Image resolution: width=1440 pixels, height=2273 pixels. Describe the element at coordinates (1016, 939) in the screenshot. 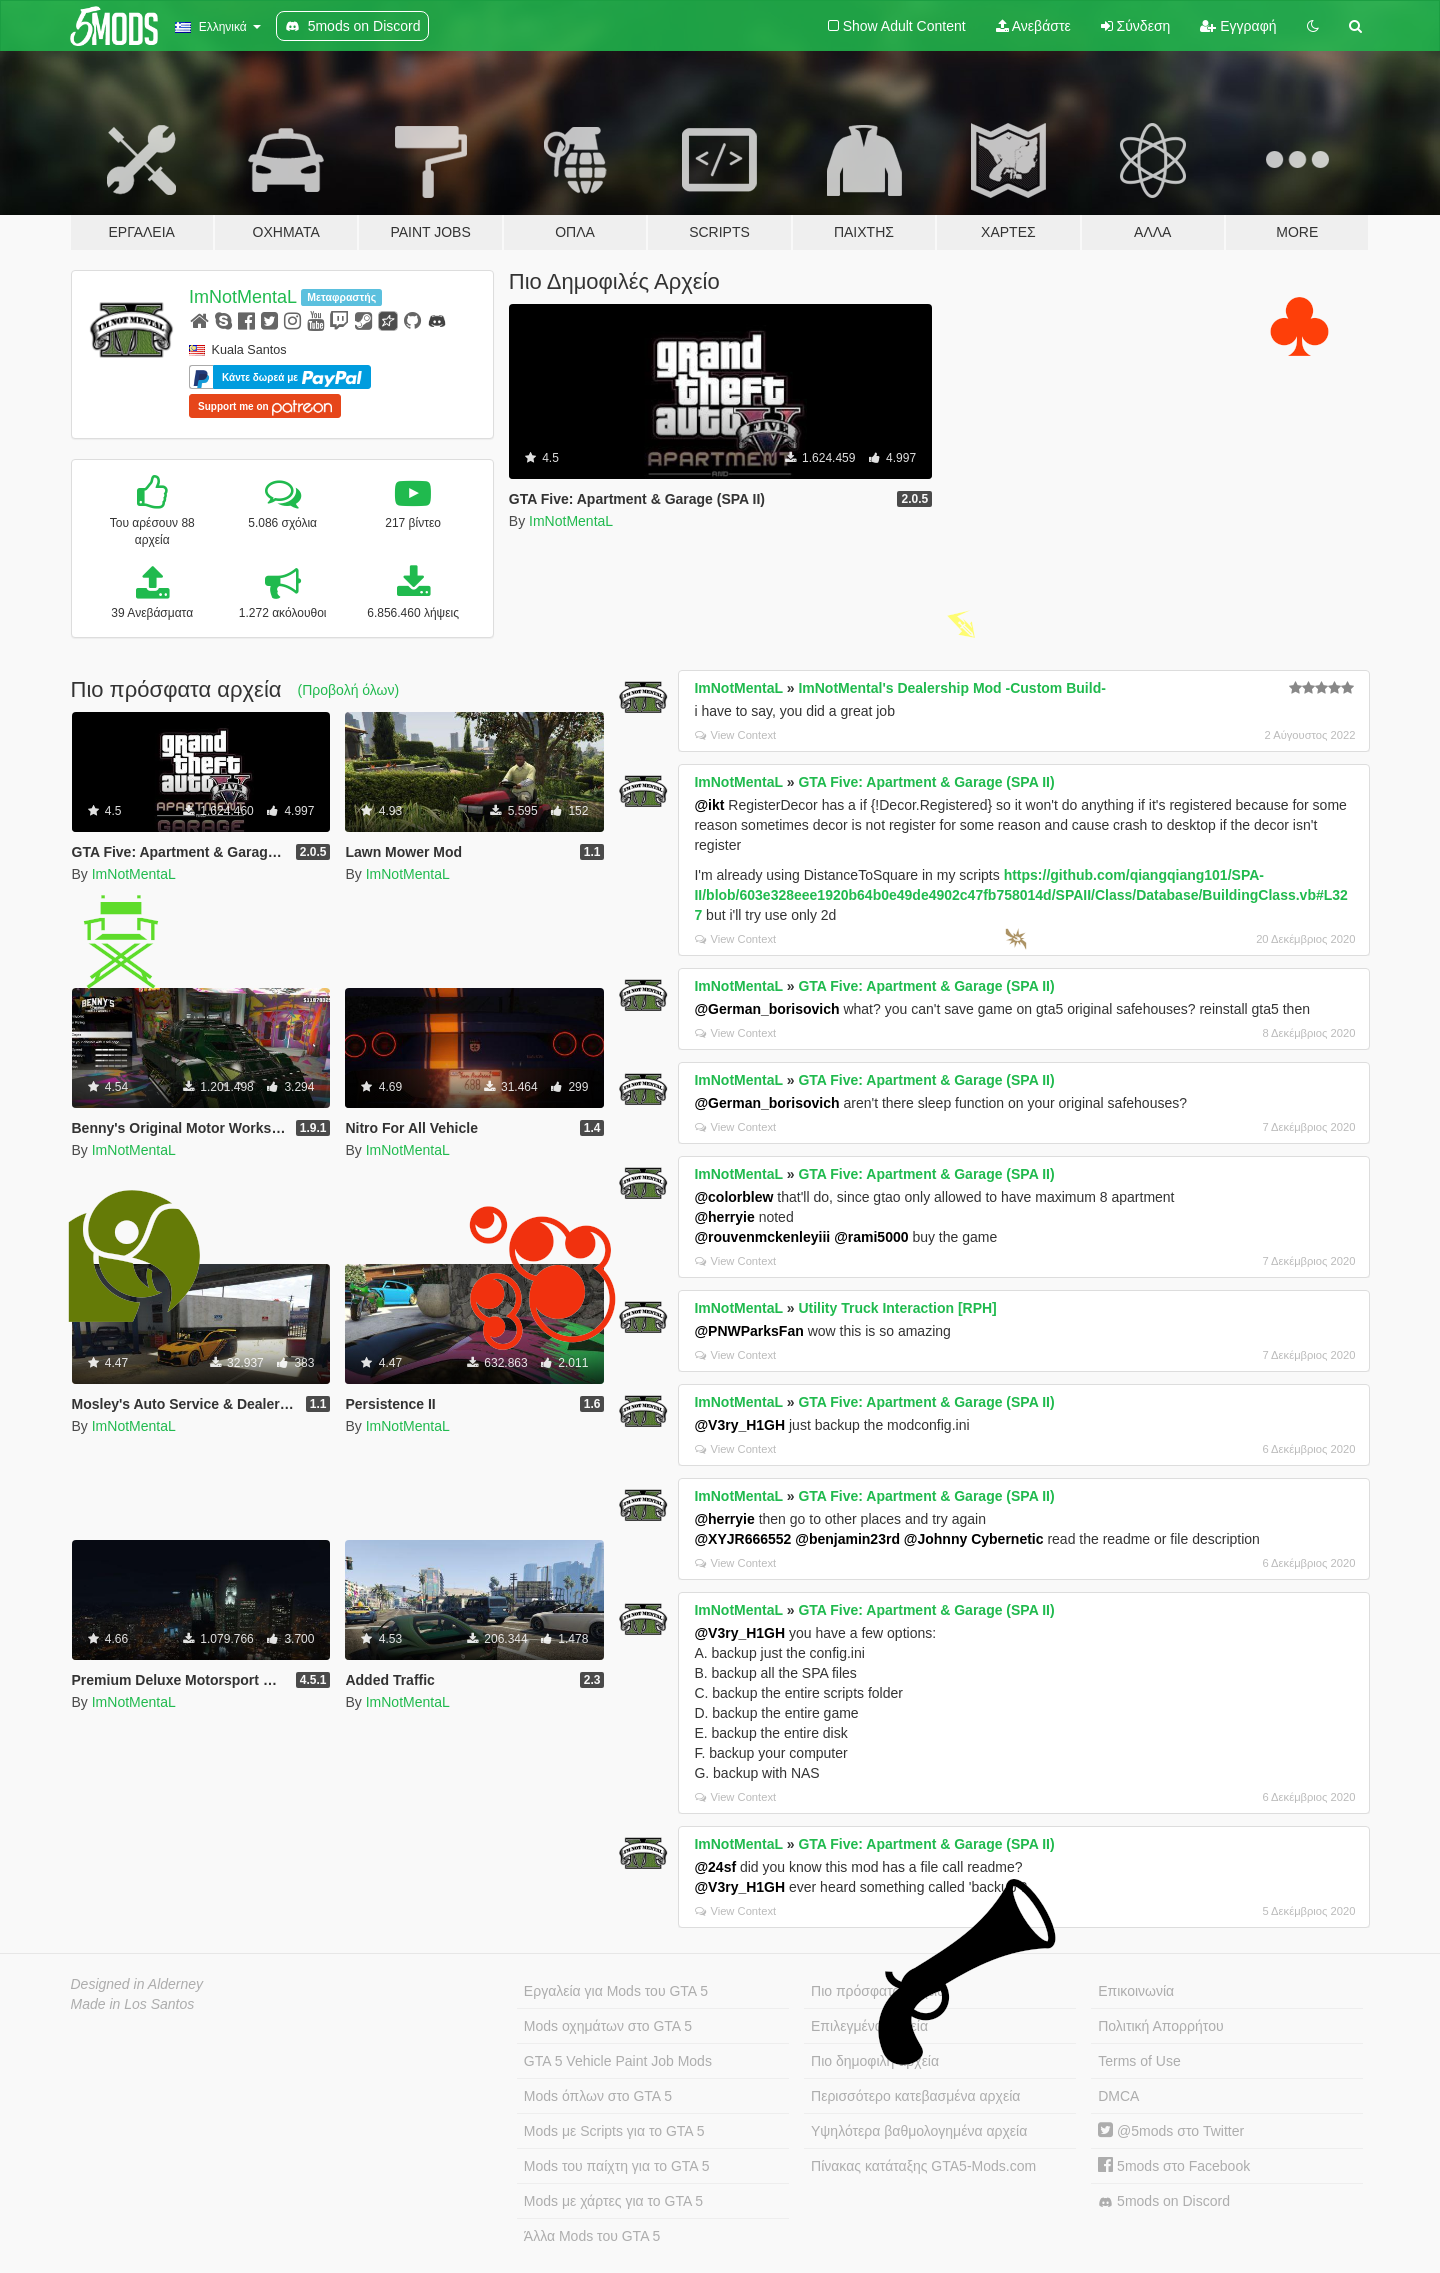

I see `indicates a high-priority or urgent meeting alert` at that location.